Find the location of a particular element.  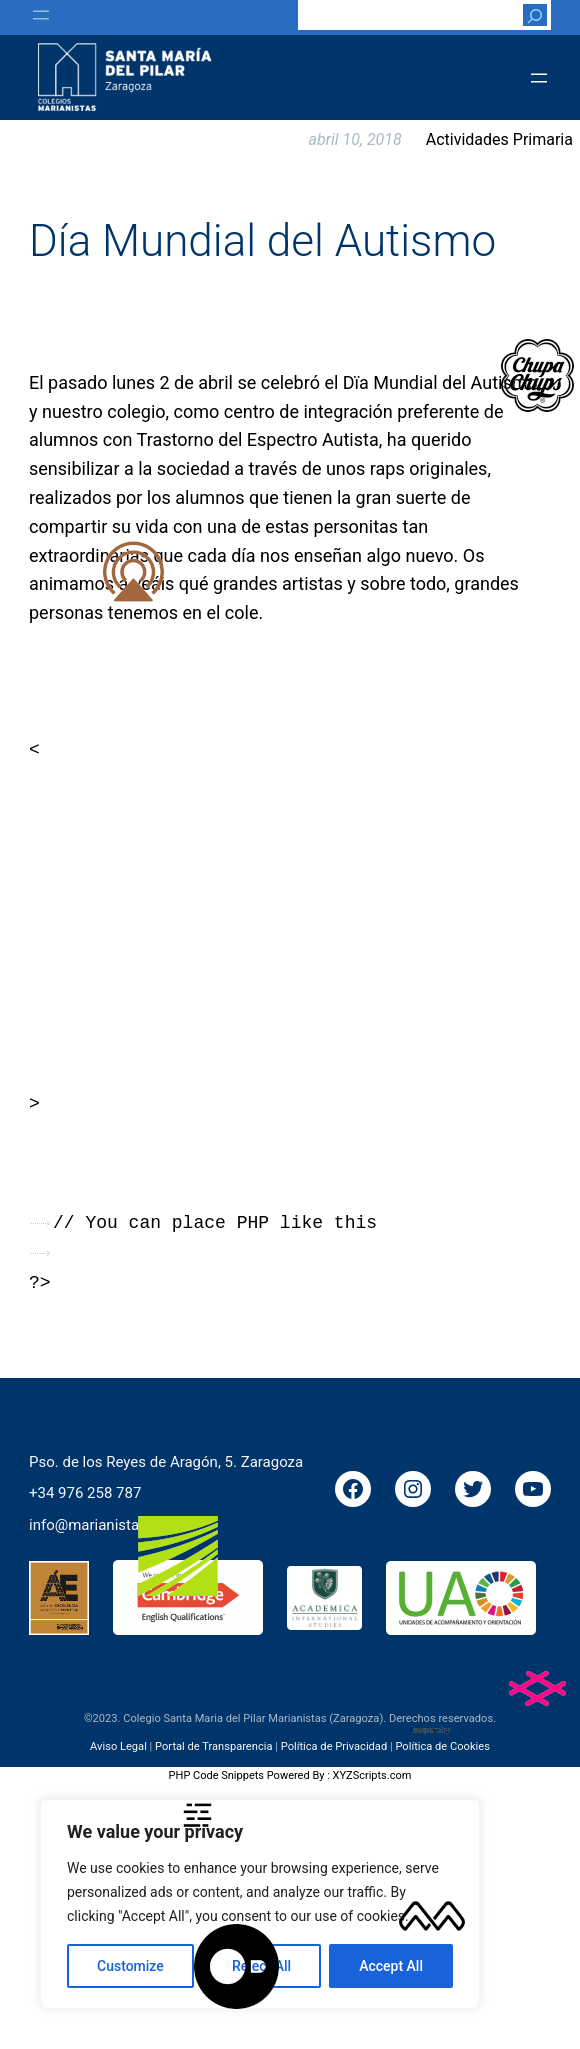

momenteo app logo is located at coordinates (432, 1916).